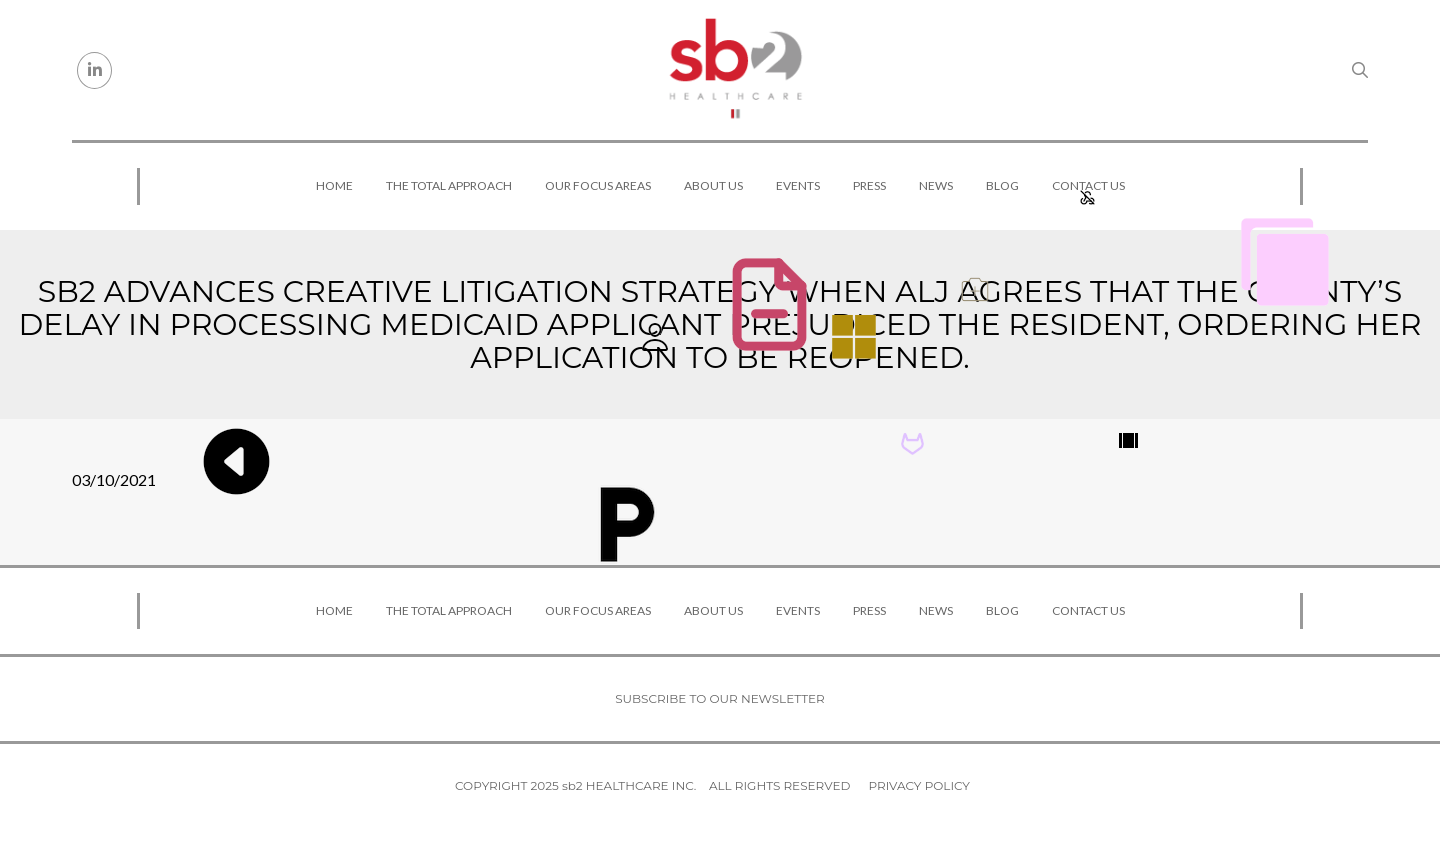 The image size is (1440, 858). What do you see at coordinates (236, 461) in the screenshot?
I see `go back to previous screen` at bounding box center [236, 461].